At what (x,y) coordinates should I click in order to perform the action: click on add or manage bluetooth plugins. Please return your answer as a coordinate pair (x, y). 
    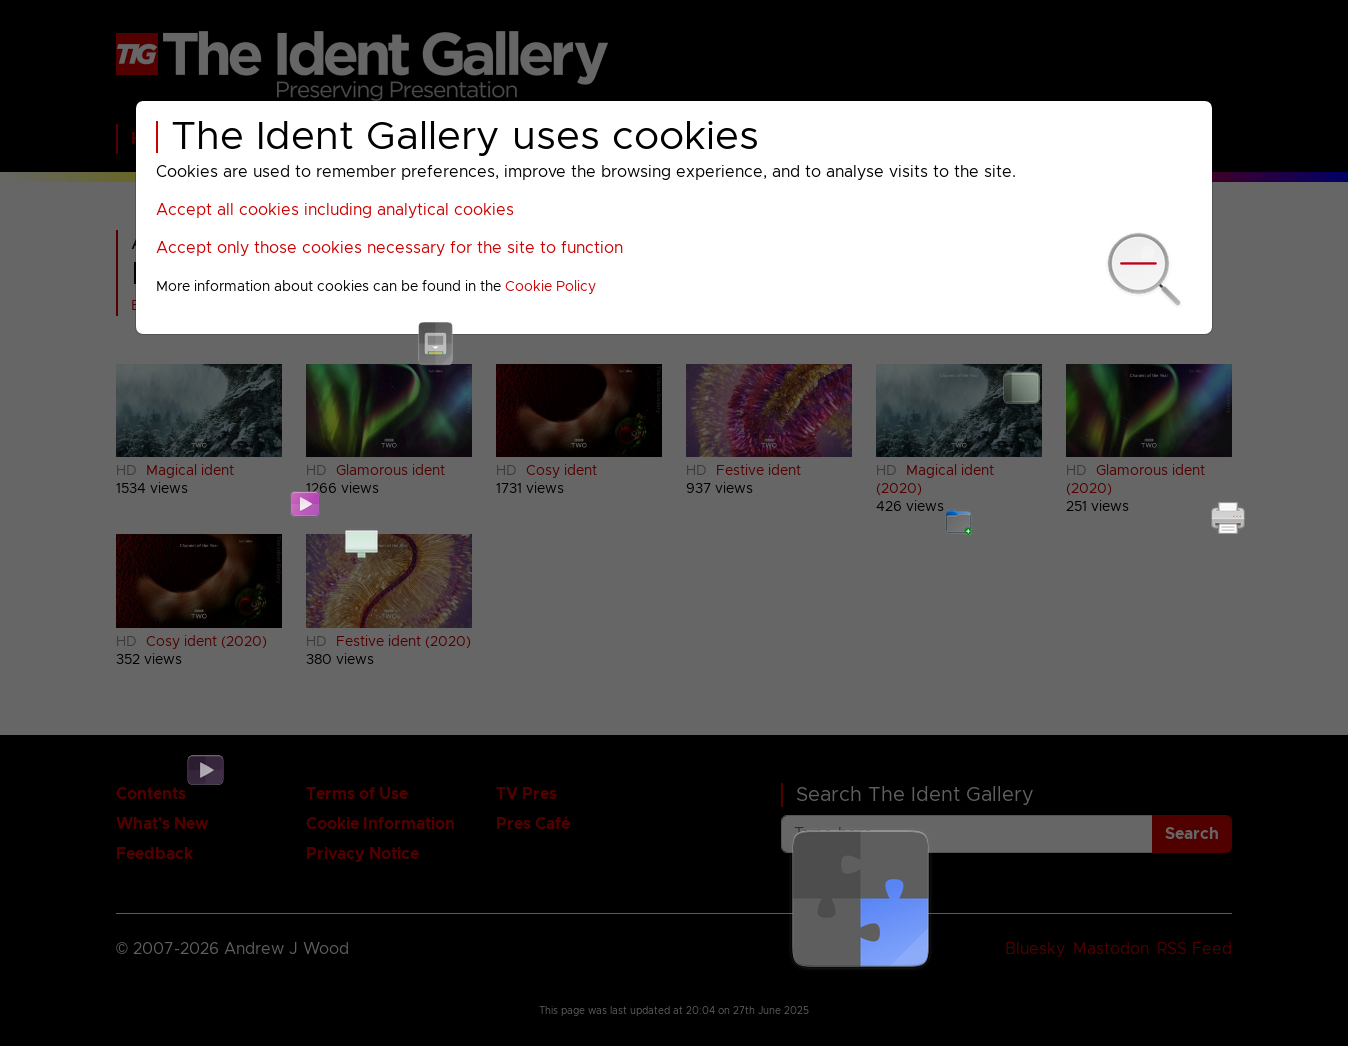
    Looking at the image, I should click on (860, 898).